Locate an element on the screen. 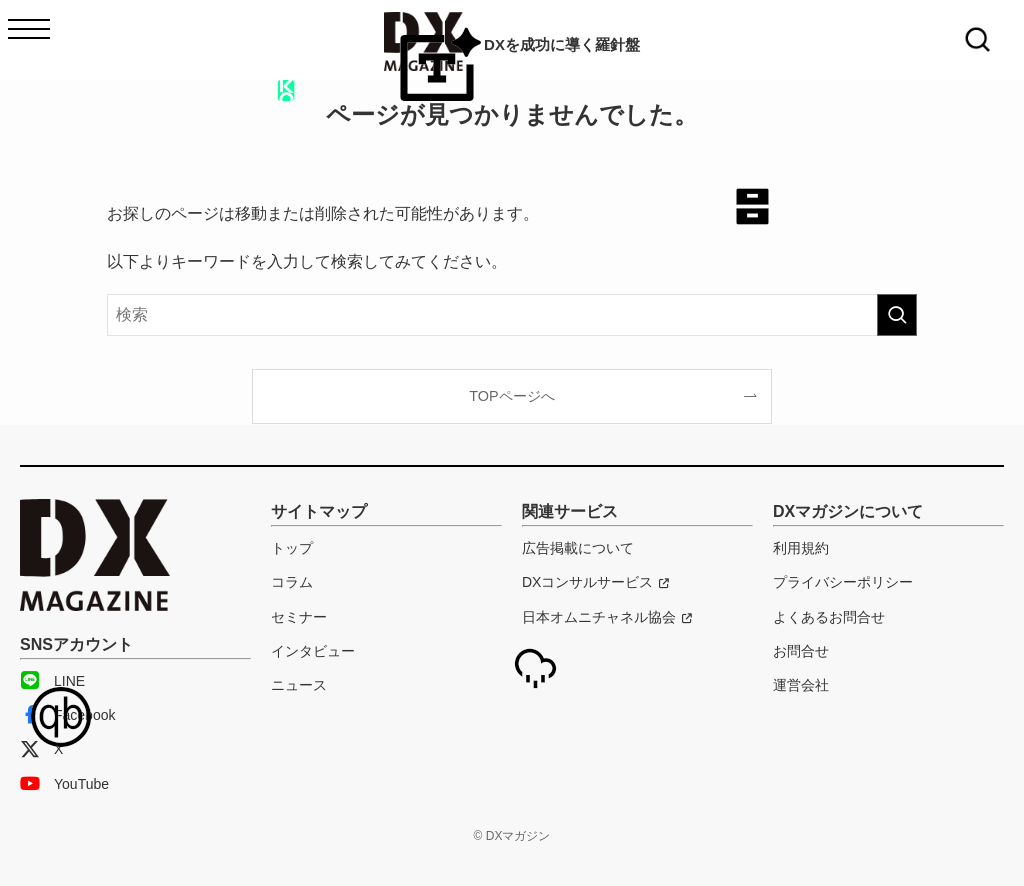 The width and height of the screenshot is (1024, 886). open KOReader e-book application is located at coordinates (286, 90).